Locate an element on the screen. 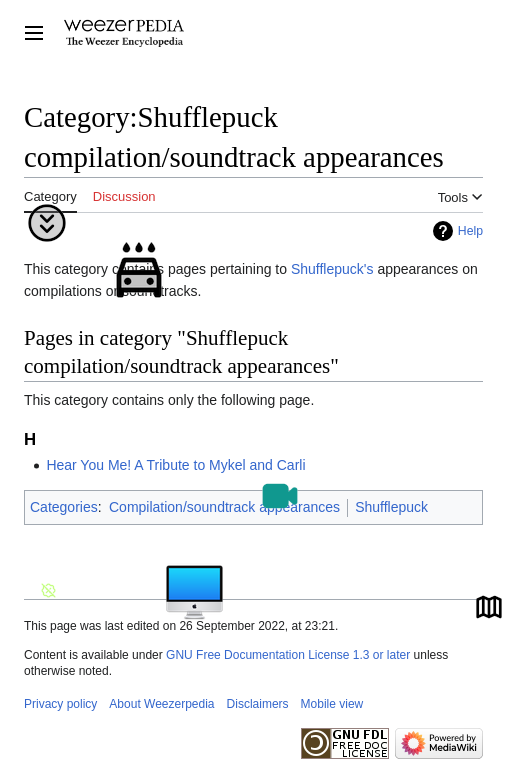 The width and height of the screenshot is (507, 780). expand to show more content below is located at coordinates (47, 223).